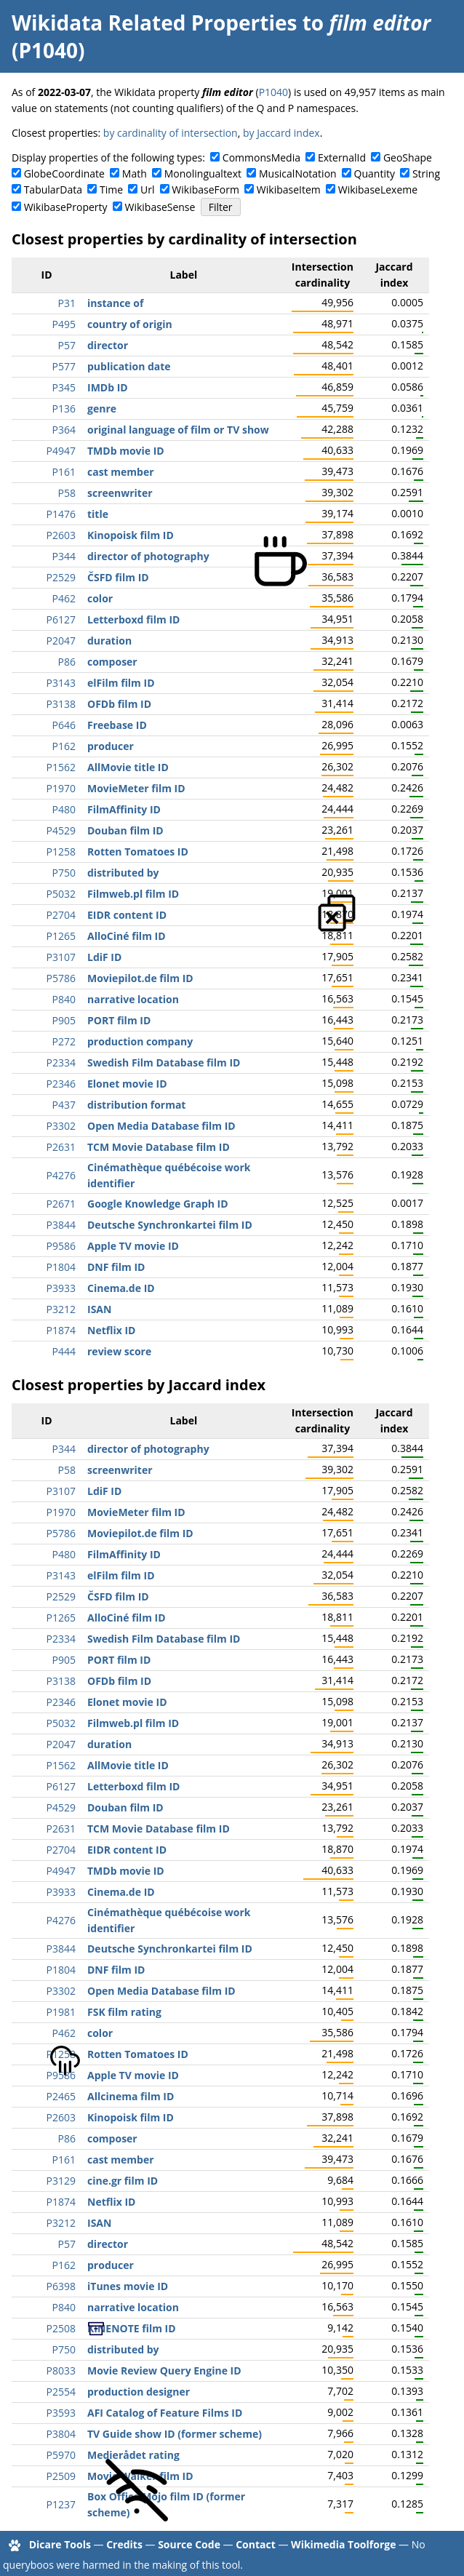 This screenshot has width=464, height=2576. I want to click on indicates wifi is disabled or unavailable, so click(137, 2490).